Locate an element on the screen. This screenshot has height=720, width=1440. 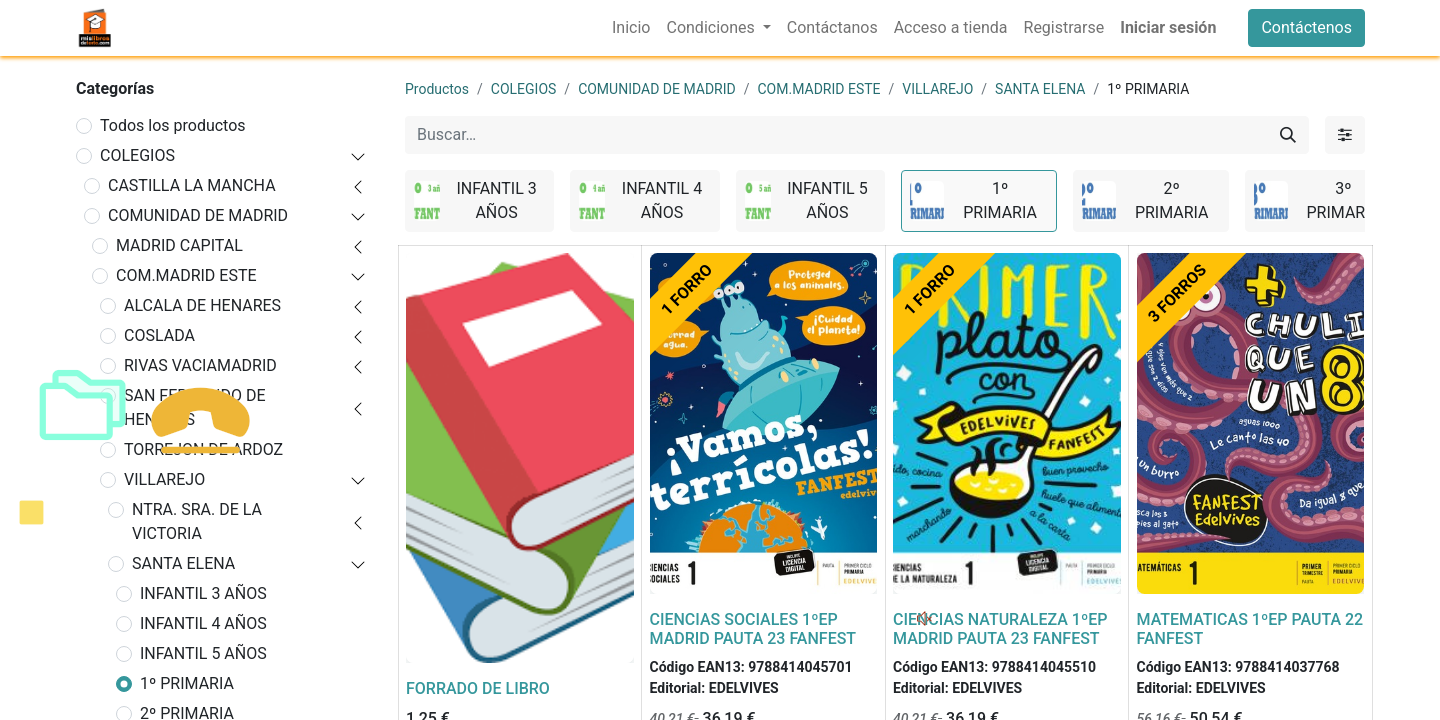
stop media playback is located at coordinates (31, 512).